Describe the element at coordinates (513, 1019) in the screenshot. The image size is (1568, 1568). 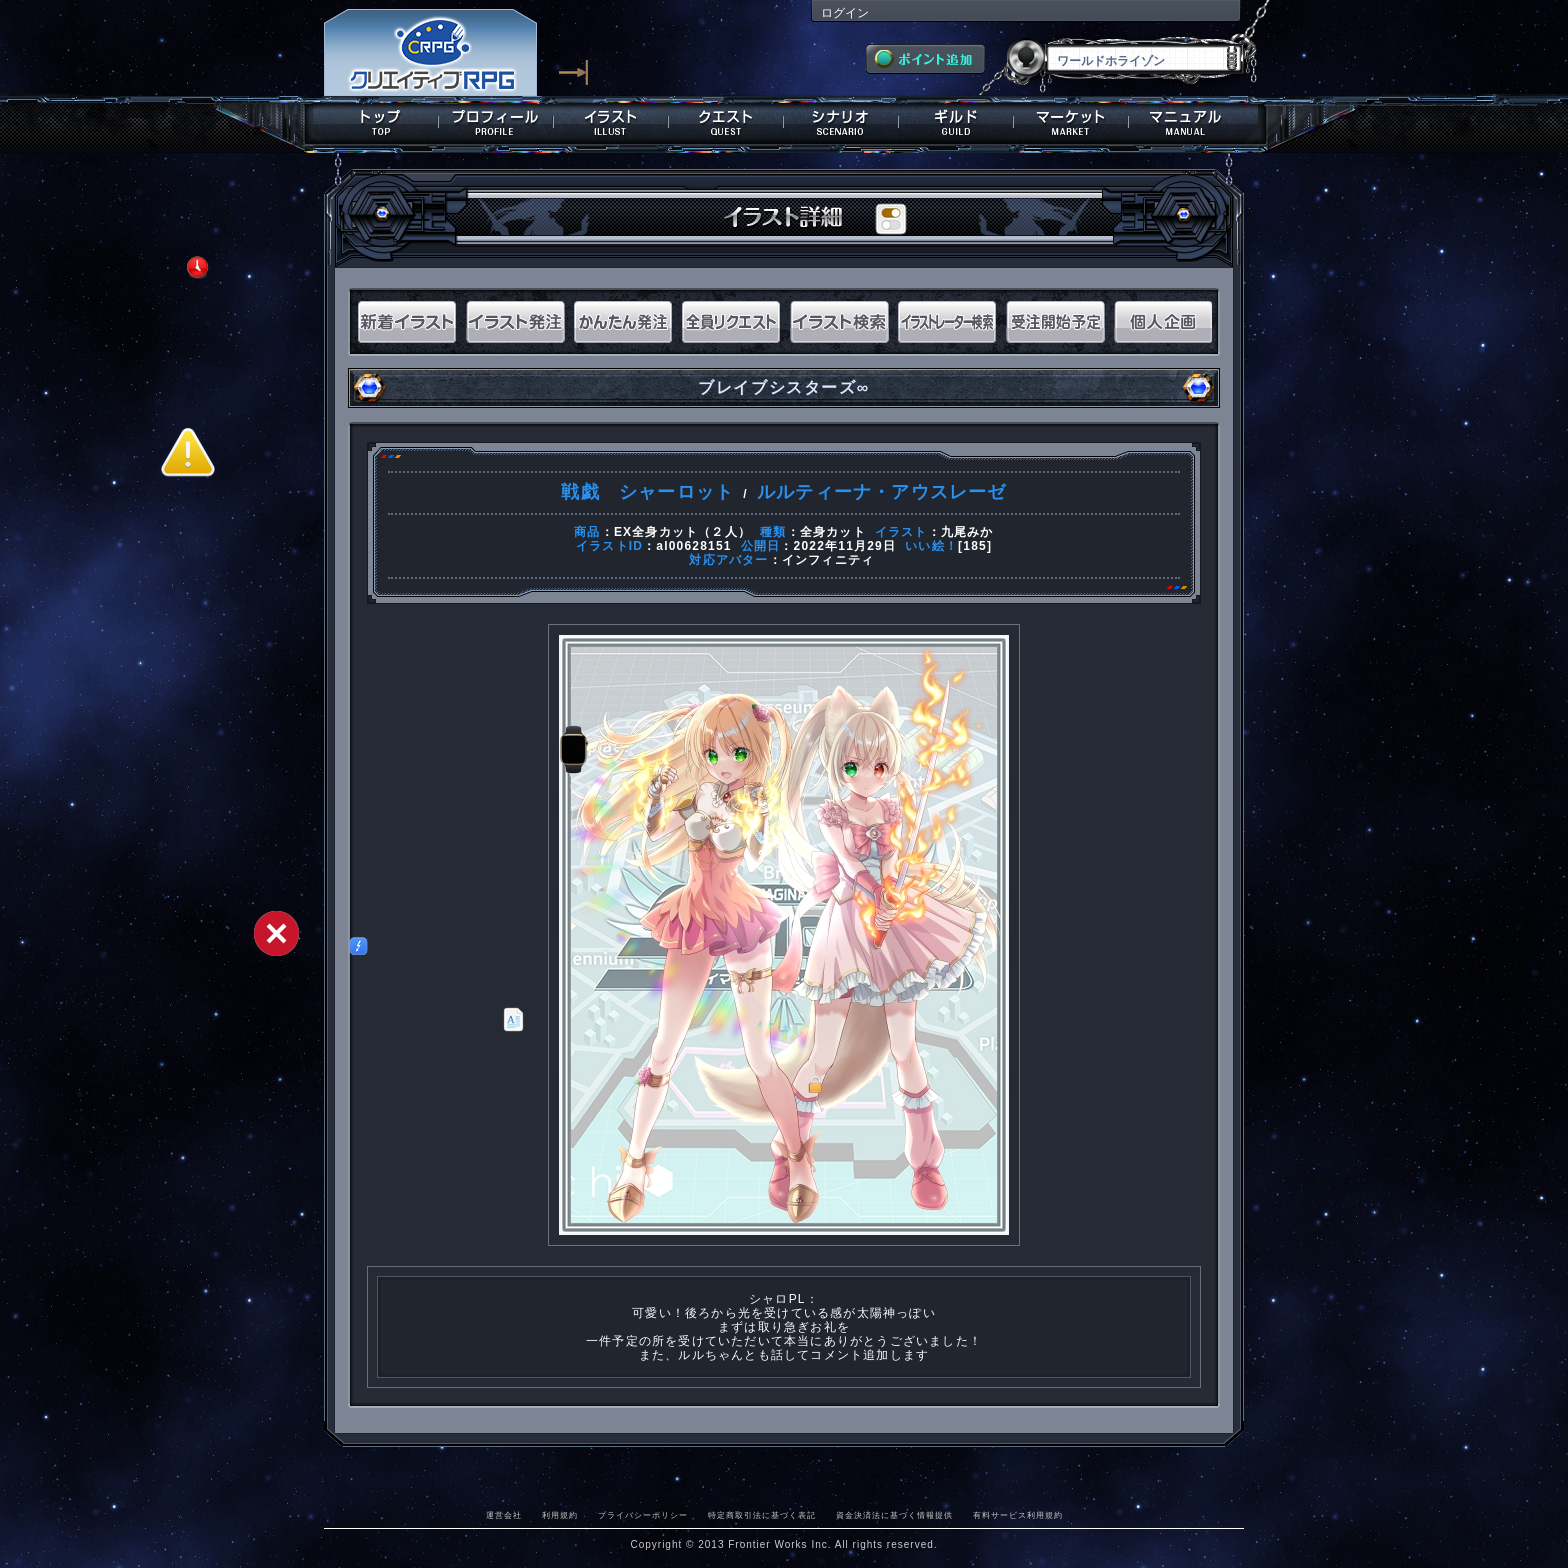
I see `open a word processing document` at that location.